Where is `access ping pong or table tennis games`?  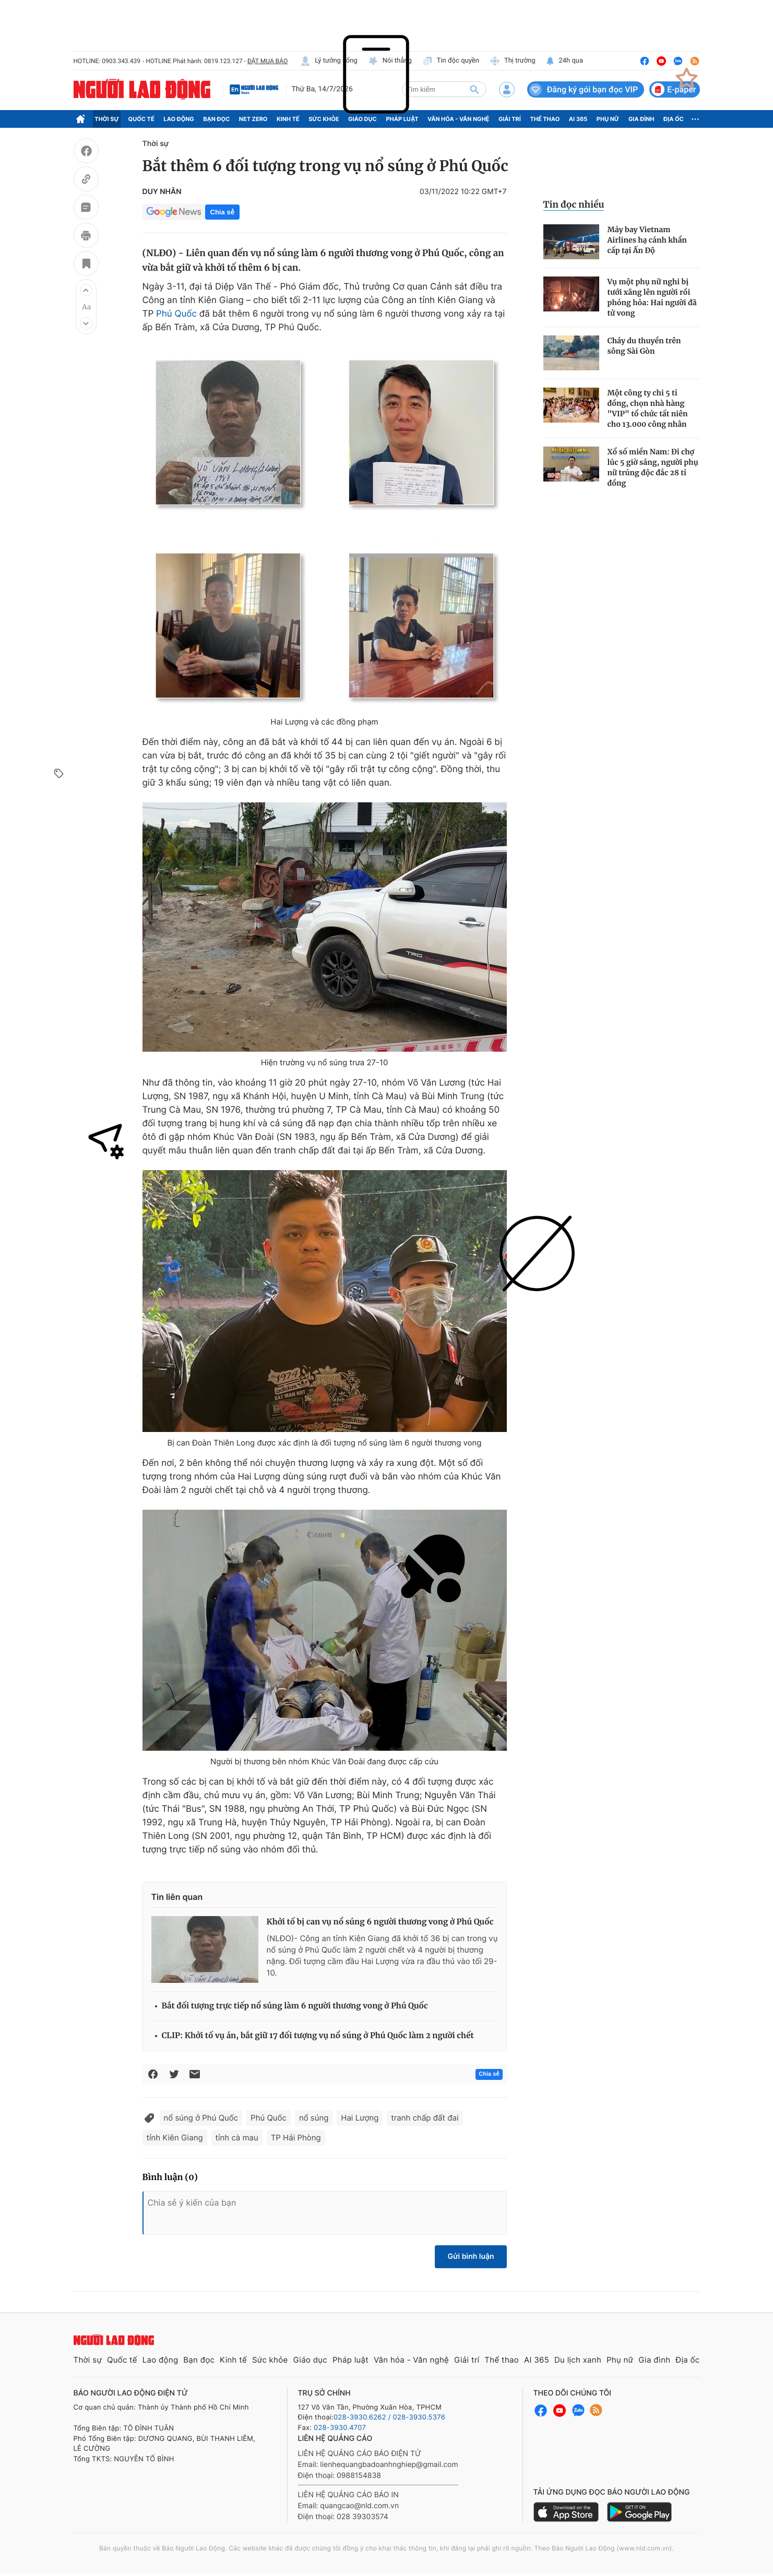 access ping pong or table tennis games is located at coordinates (433, 1566).